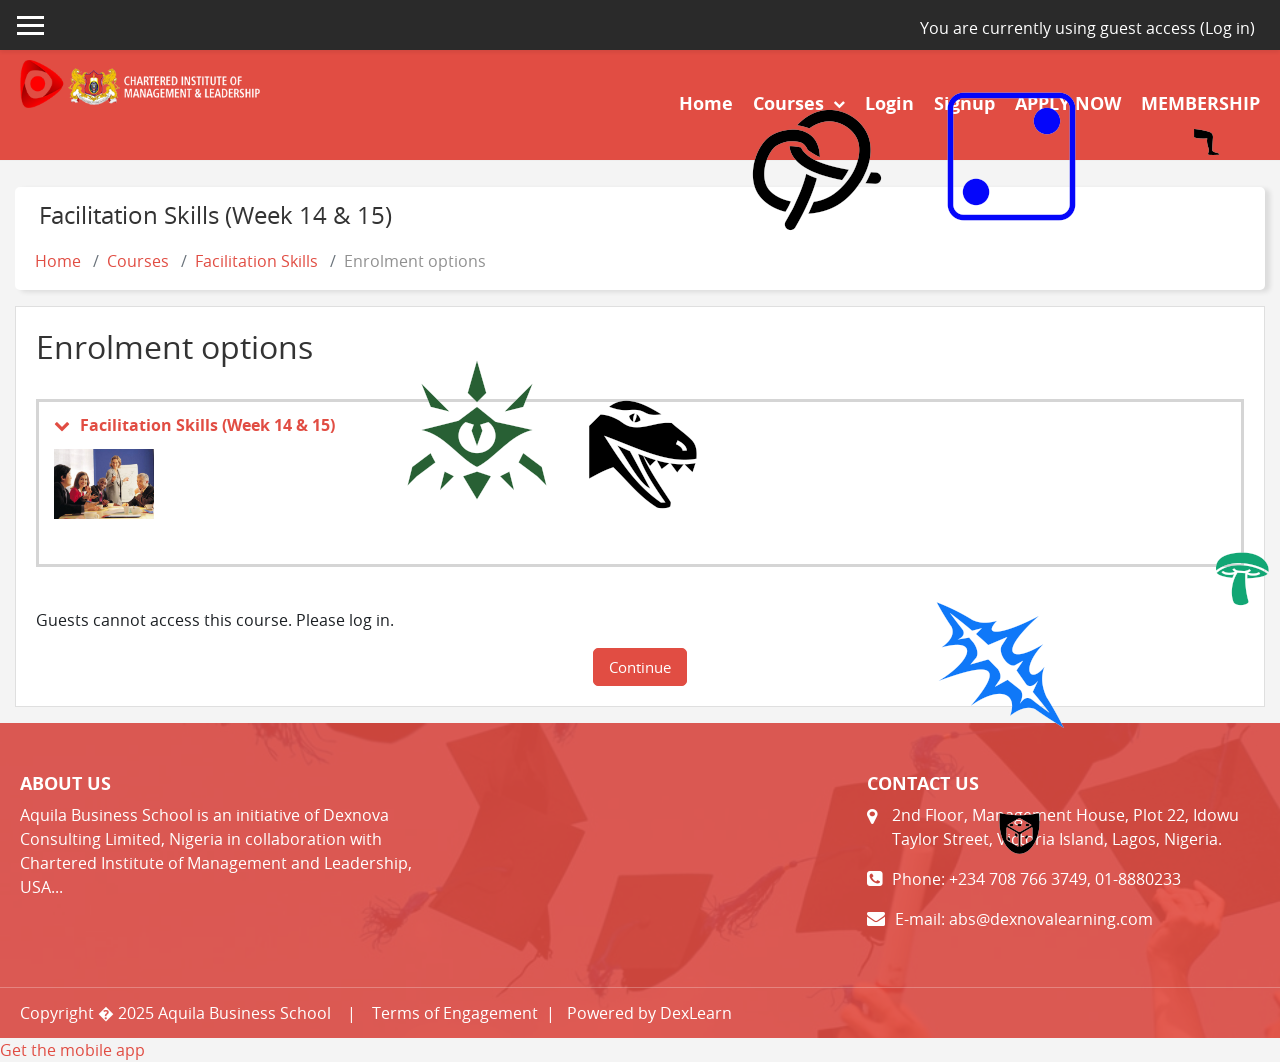  What do you see at coordinates (644, 455) in the screenshot?
I see `select ninja velociraptor character` at bounding box center [644, 455].